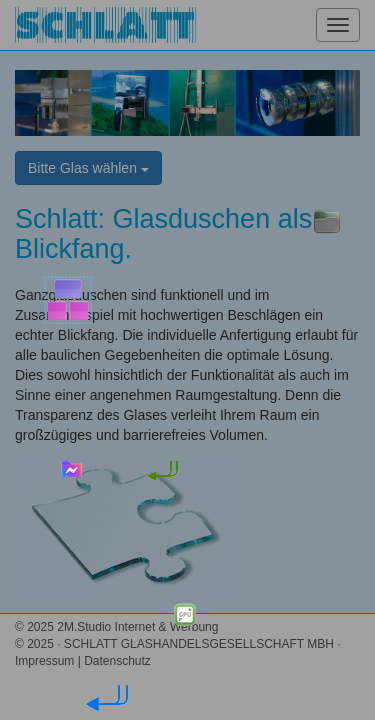  Describe the element at coordinates (68, 300) in the screenshot. I see `select all items in the current view` at that location.